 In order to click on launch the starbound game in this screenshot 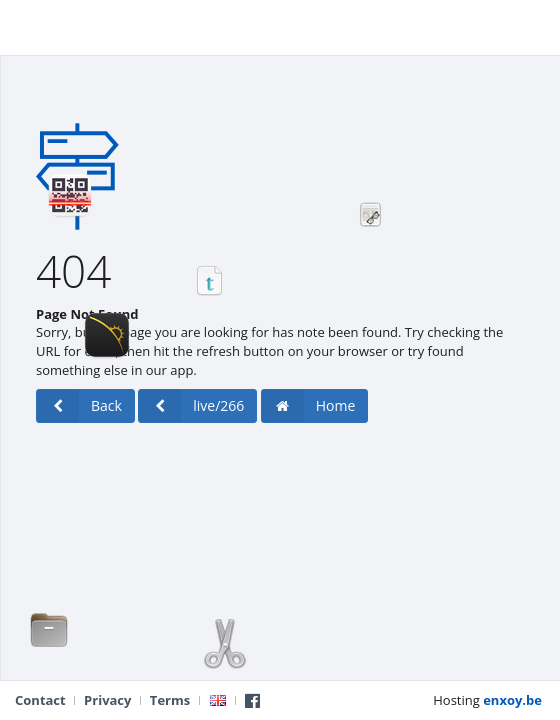, I will do `click(107, 335)`.